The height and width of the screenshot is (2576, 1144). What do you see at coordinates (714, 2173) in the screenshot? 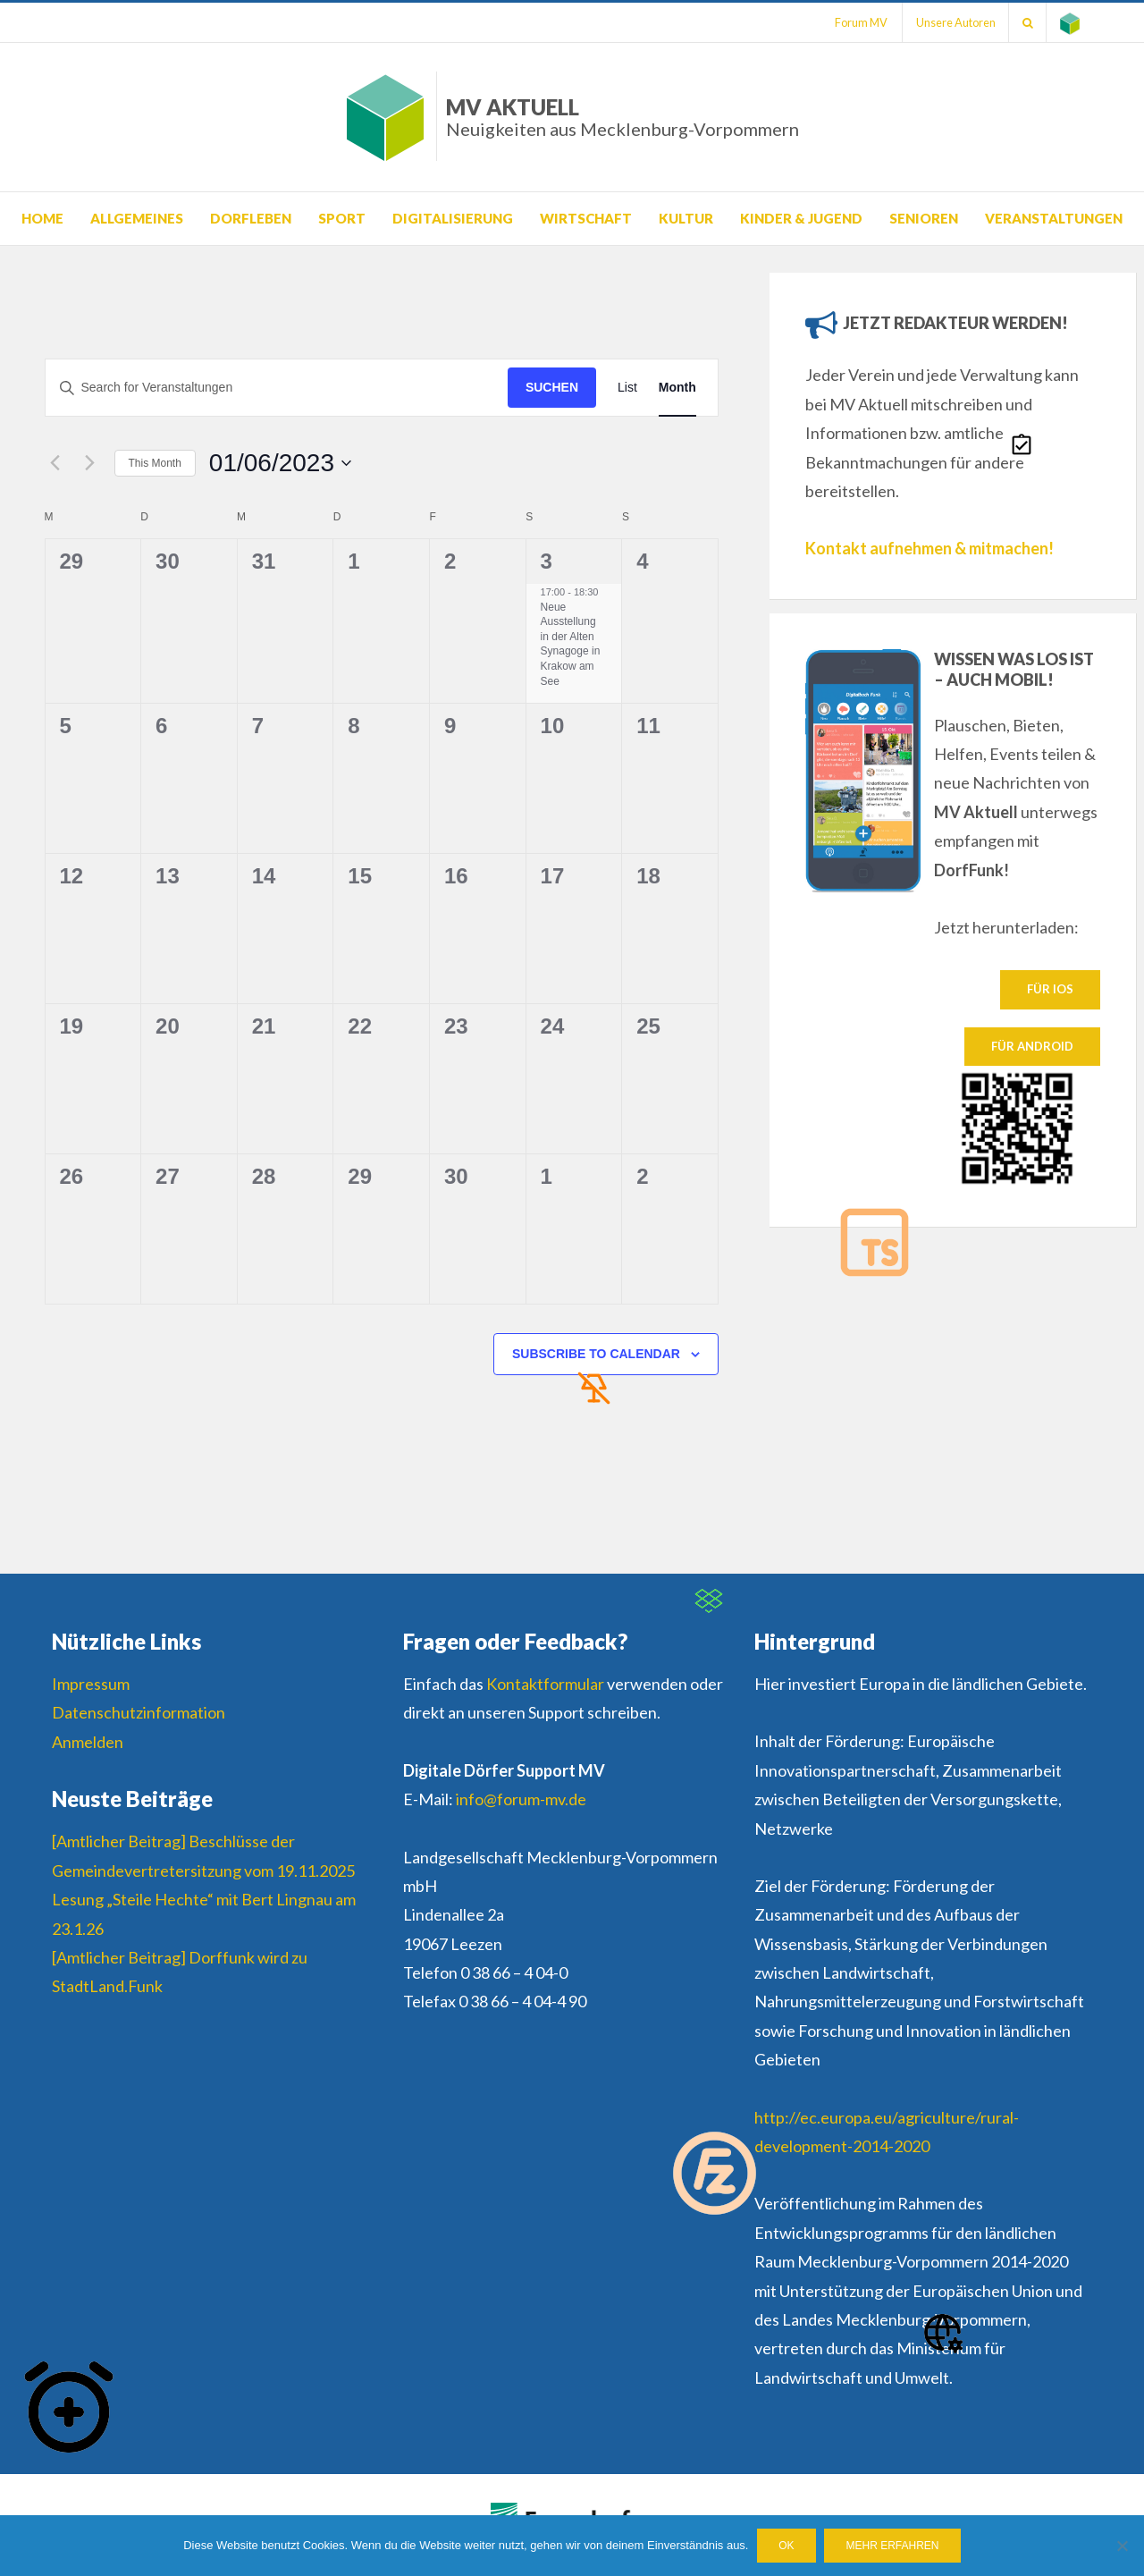
I see `open filezilla ftp client` at bounding box center [714, 2173].